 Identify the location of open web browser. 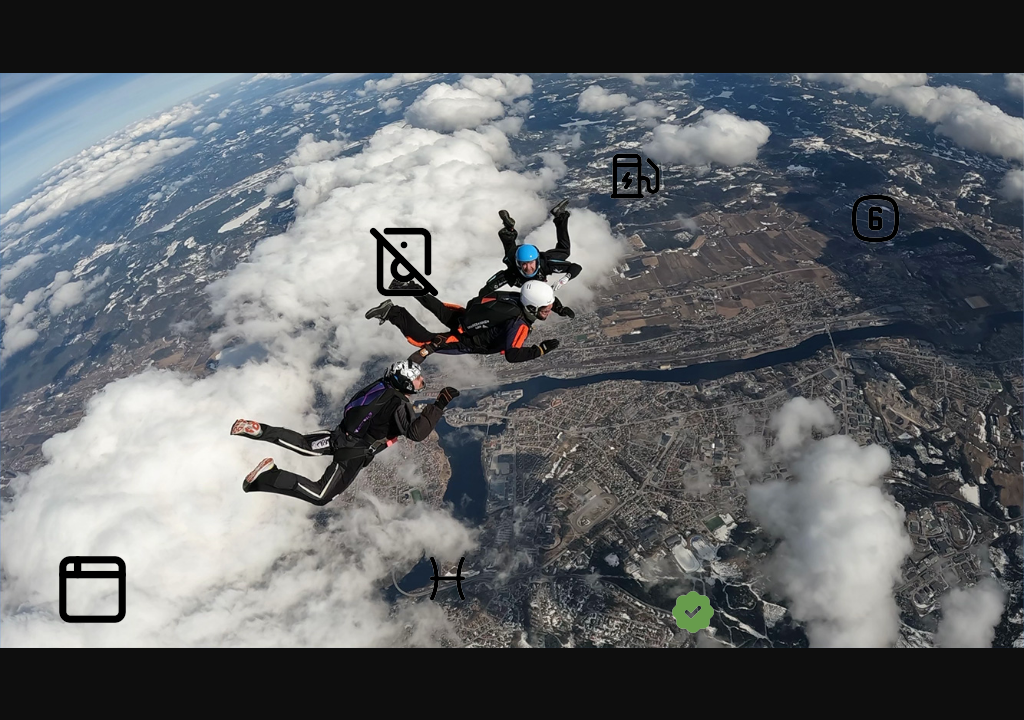
(92, 589).